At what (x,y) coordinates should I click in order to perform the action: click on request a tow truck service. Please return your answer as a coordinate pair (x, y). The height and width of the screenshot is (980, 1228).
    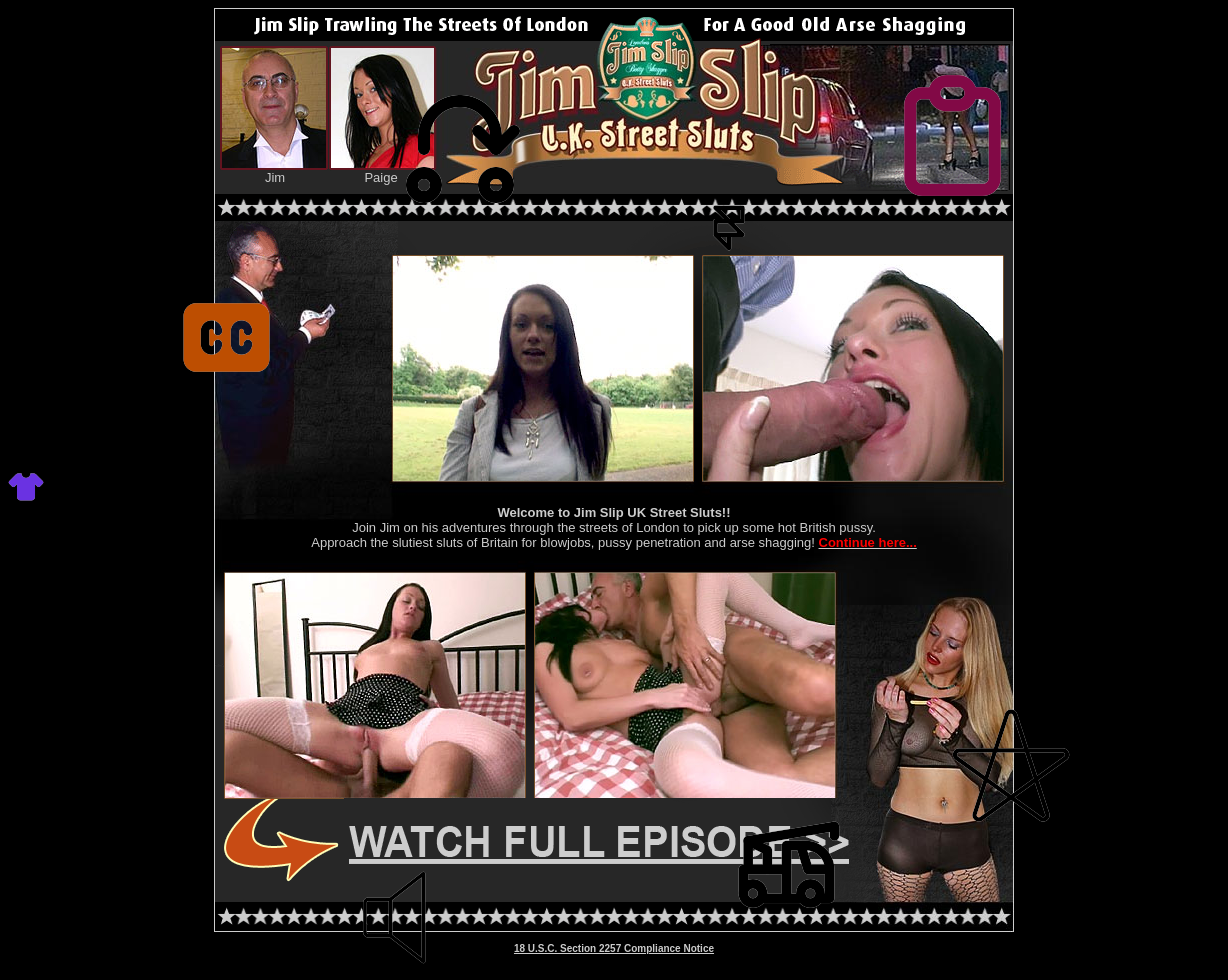
    Looking at the image, I should click on (786, 869).